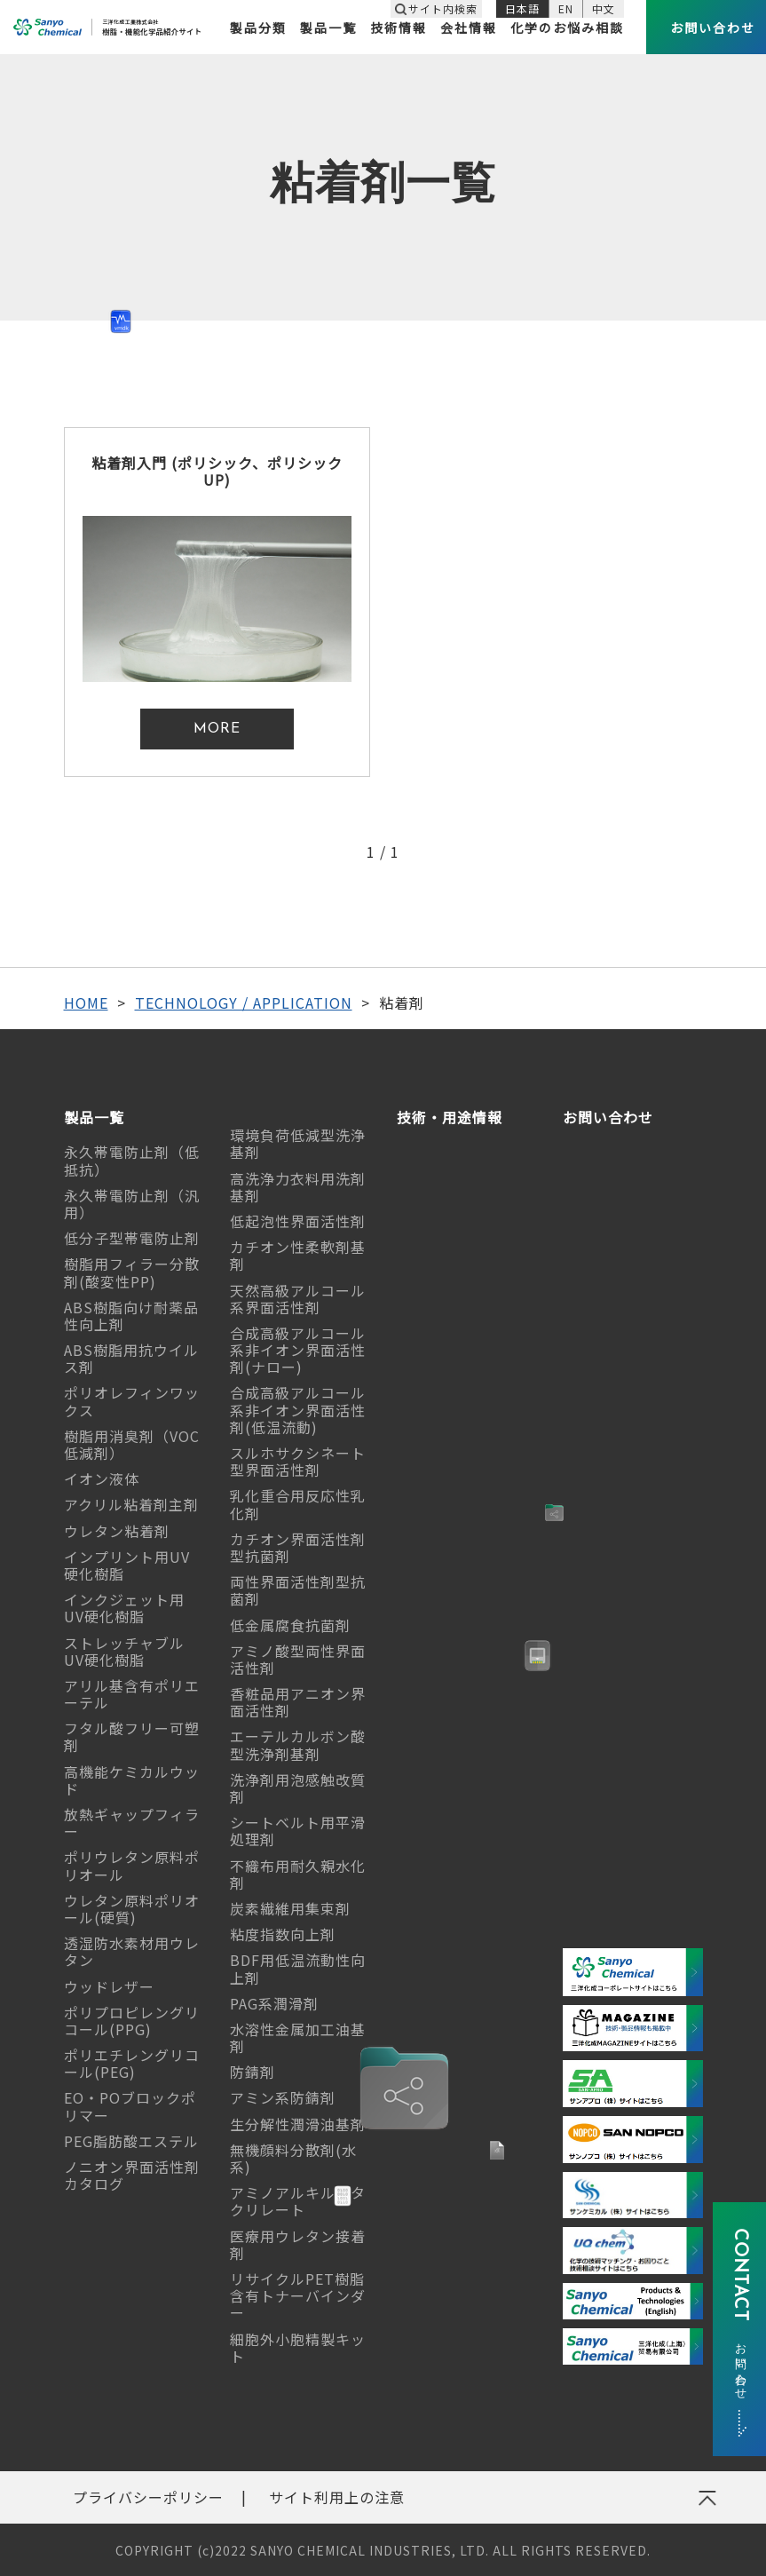 Image resolution: width=766 pixels, height=2576 pixels. I want to click on open your public shared folder, so click(554, 1512).